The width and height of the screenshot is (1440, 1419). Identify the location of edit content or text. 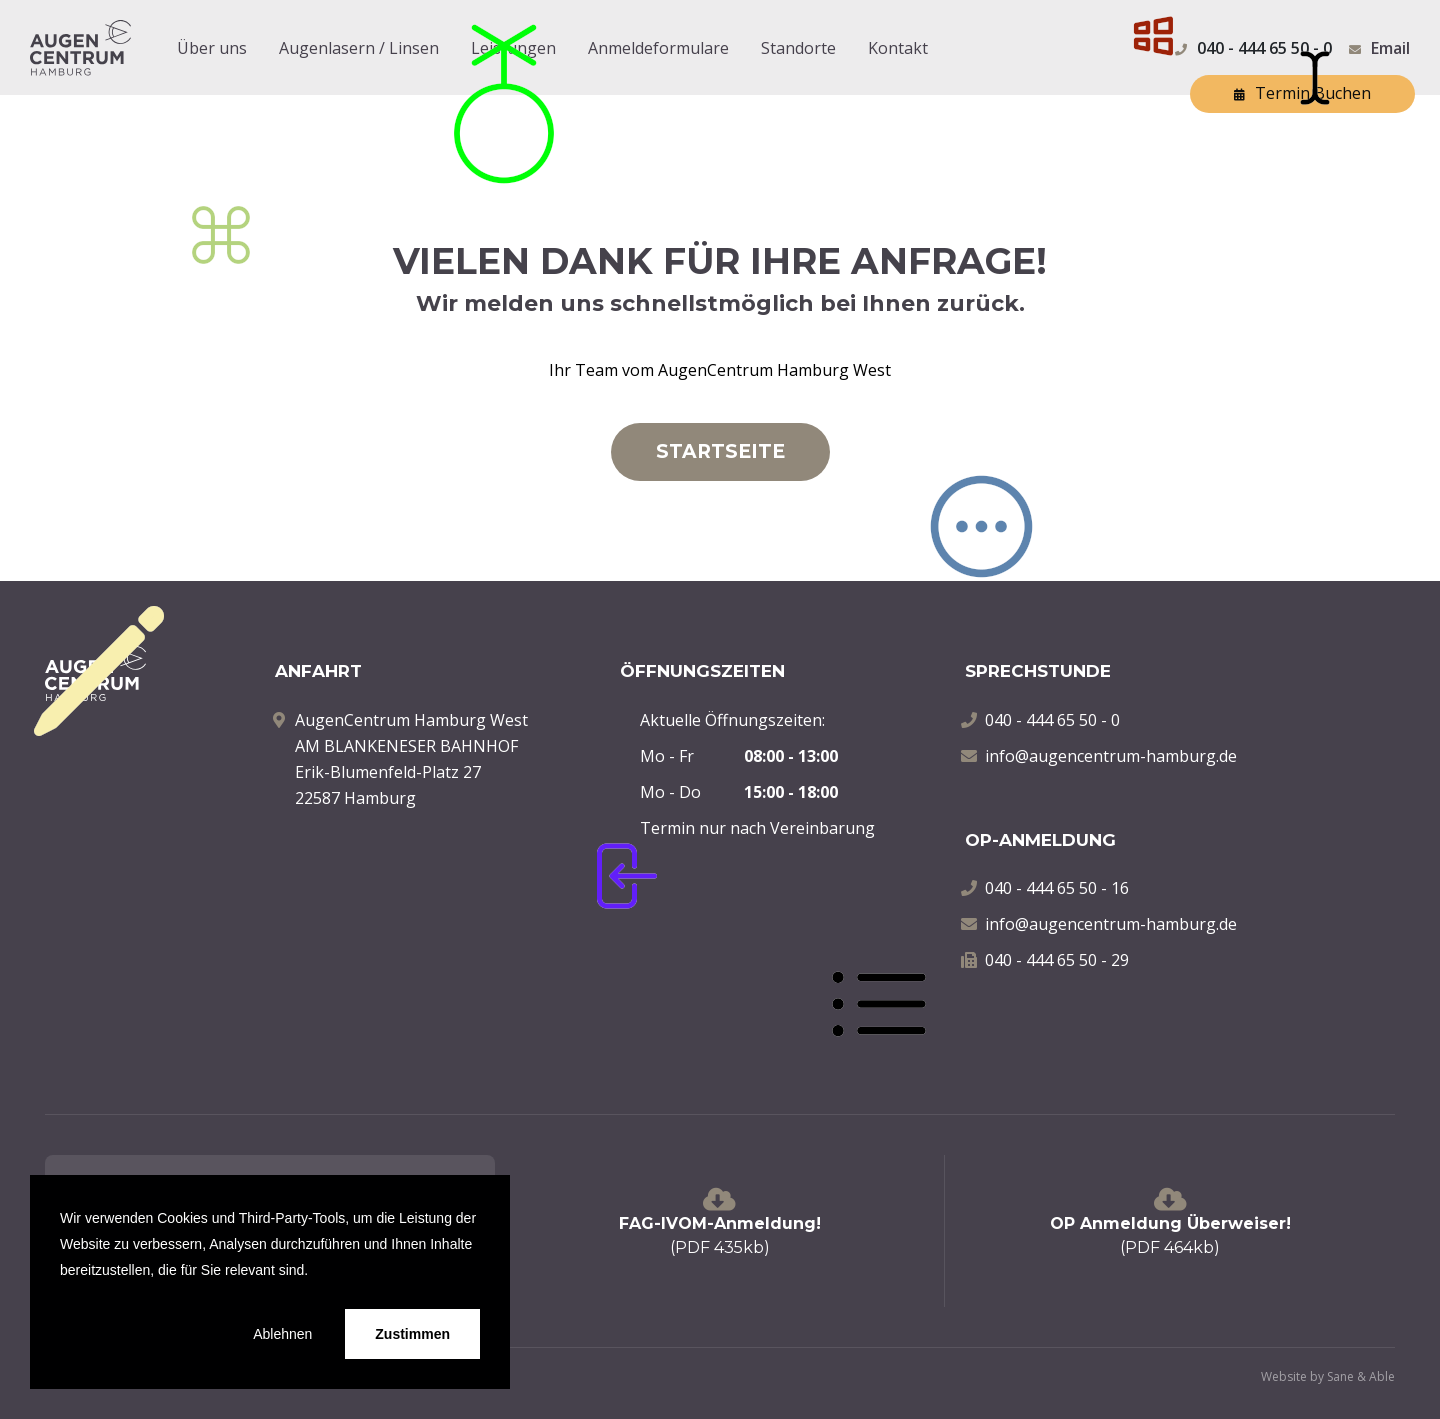
(99, 671).